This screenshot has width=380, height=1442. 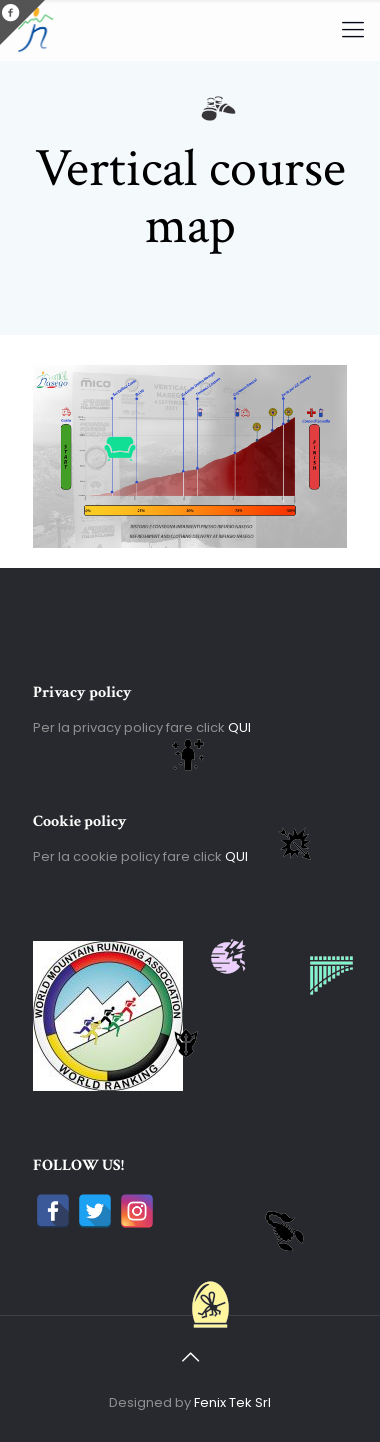 I want to click on browse furniture or home decor items, so click(x=120, y=449).